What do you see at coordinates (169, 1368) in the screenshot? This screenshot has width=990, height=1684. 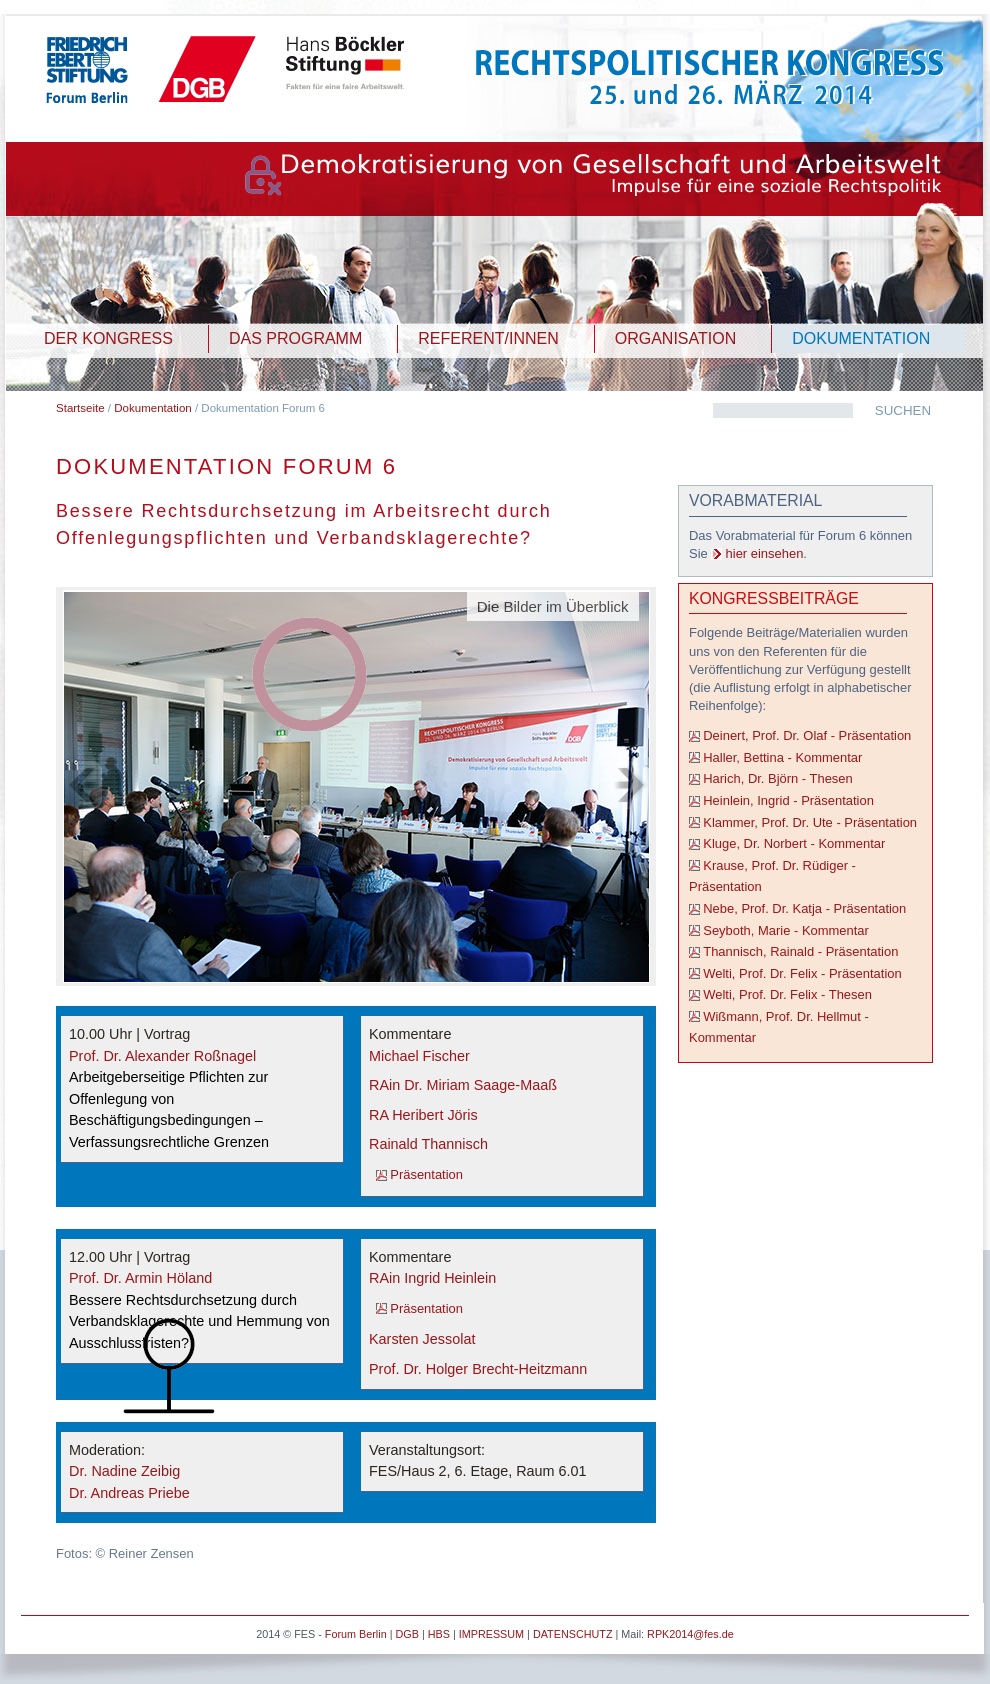 I see `mark a location on the map` at bounding box center [169, 1368].